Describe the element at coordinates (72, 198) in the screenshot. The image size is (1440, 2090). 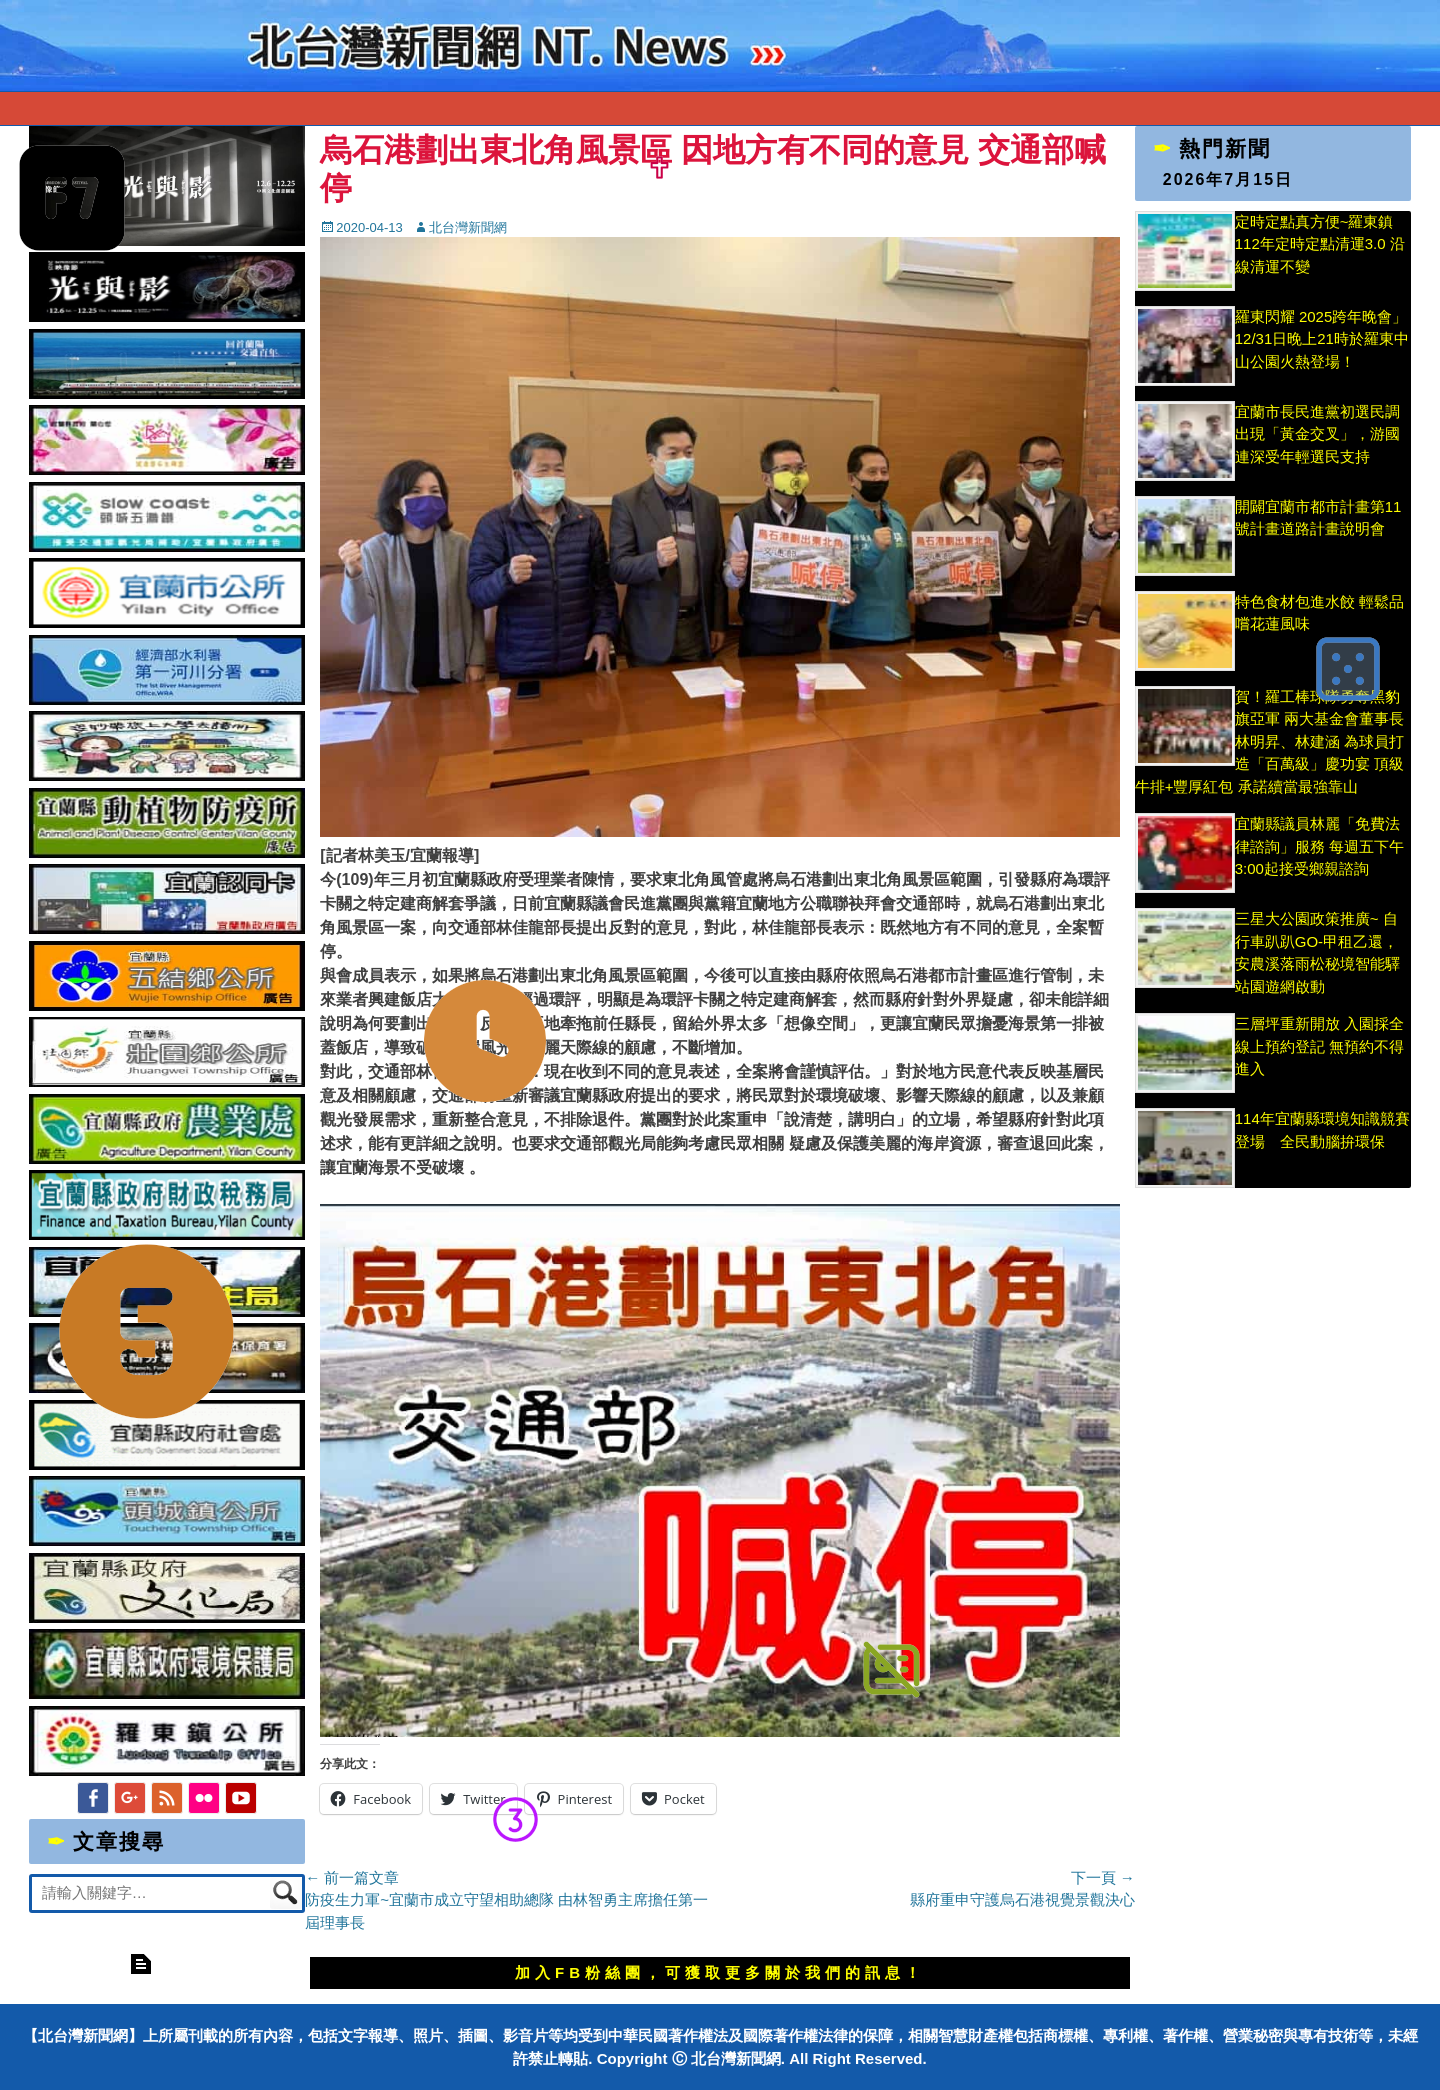
I see `F7 keyboard function key` at that location.